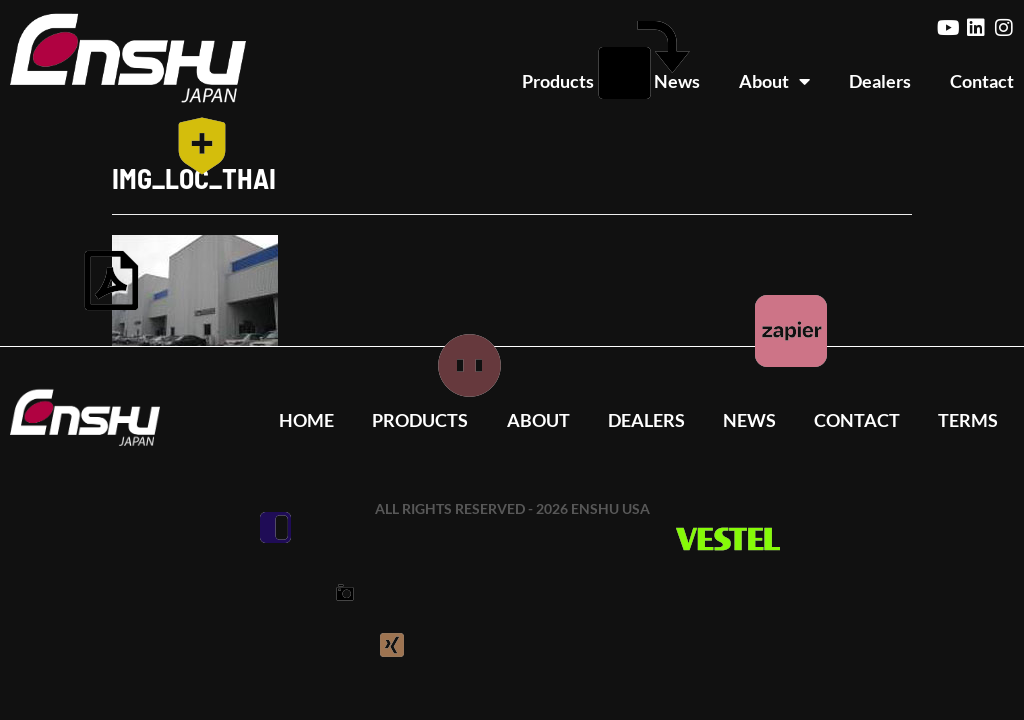  I want to click on rotate element clockwise, so click(642, 60).